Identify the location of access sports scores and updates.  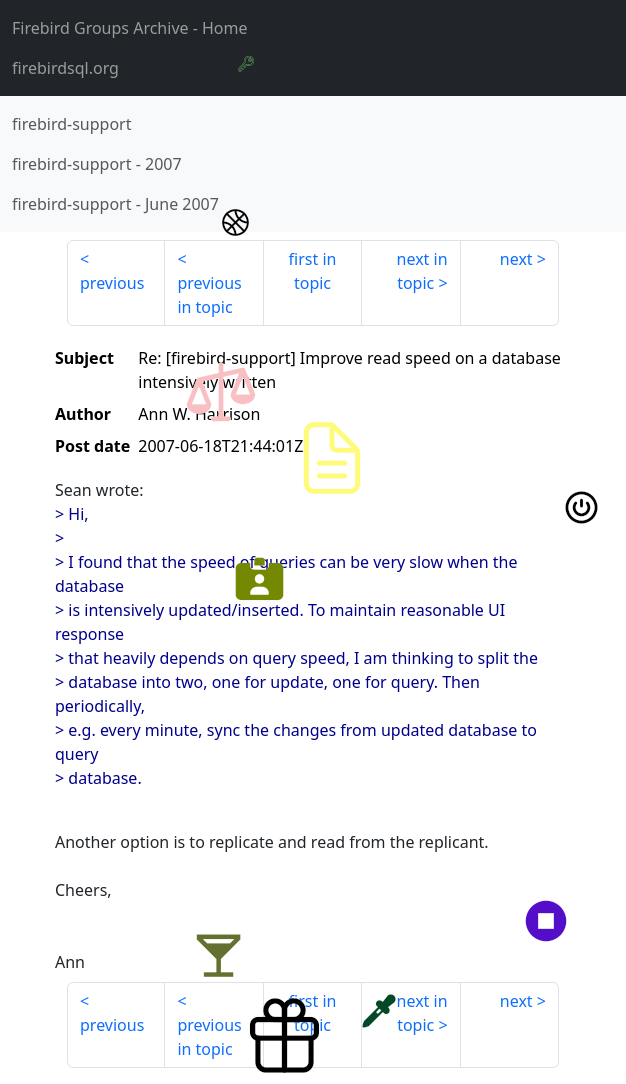
(235, 222).